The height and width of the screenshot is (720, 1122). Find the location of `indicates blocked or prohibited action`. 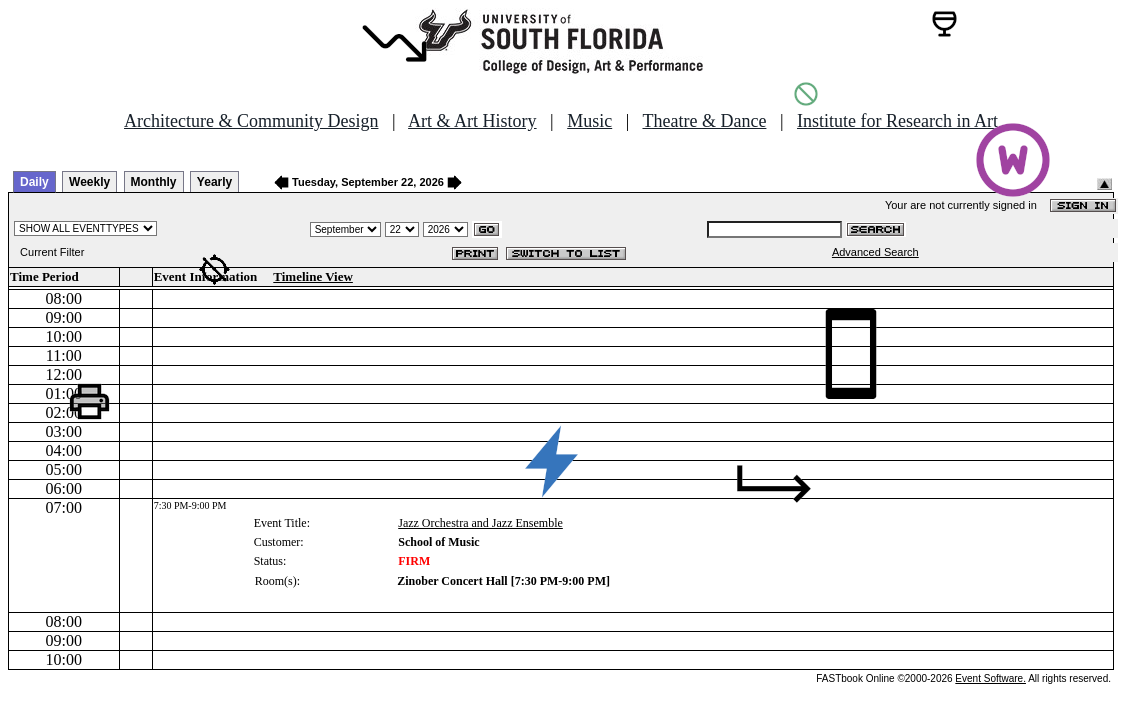

indicates blocked or prohibited action is located at coordinates (806, 94).